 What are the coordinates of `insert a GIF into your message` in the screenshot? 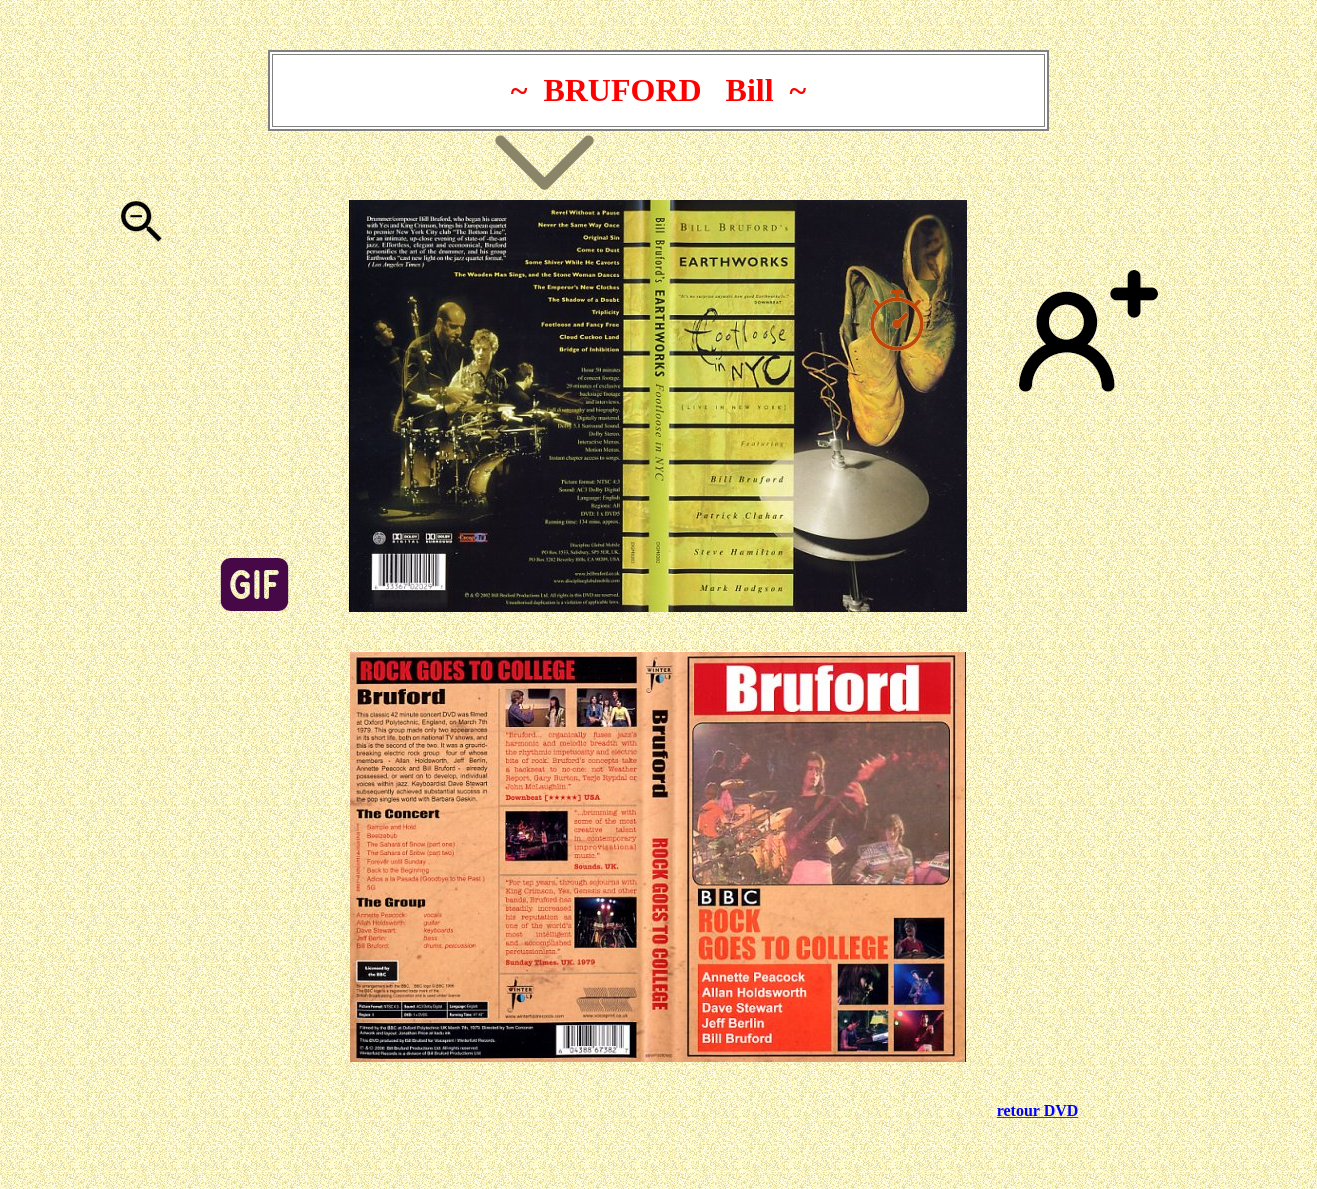 It's located at (254, 584).